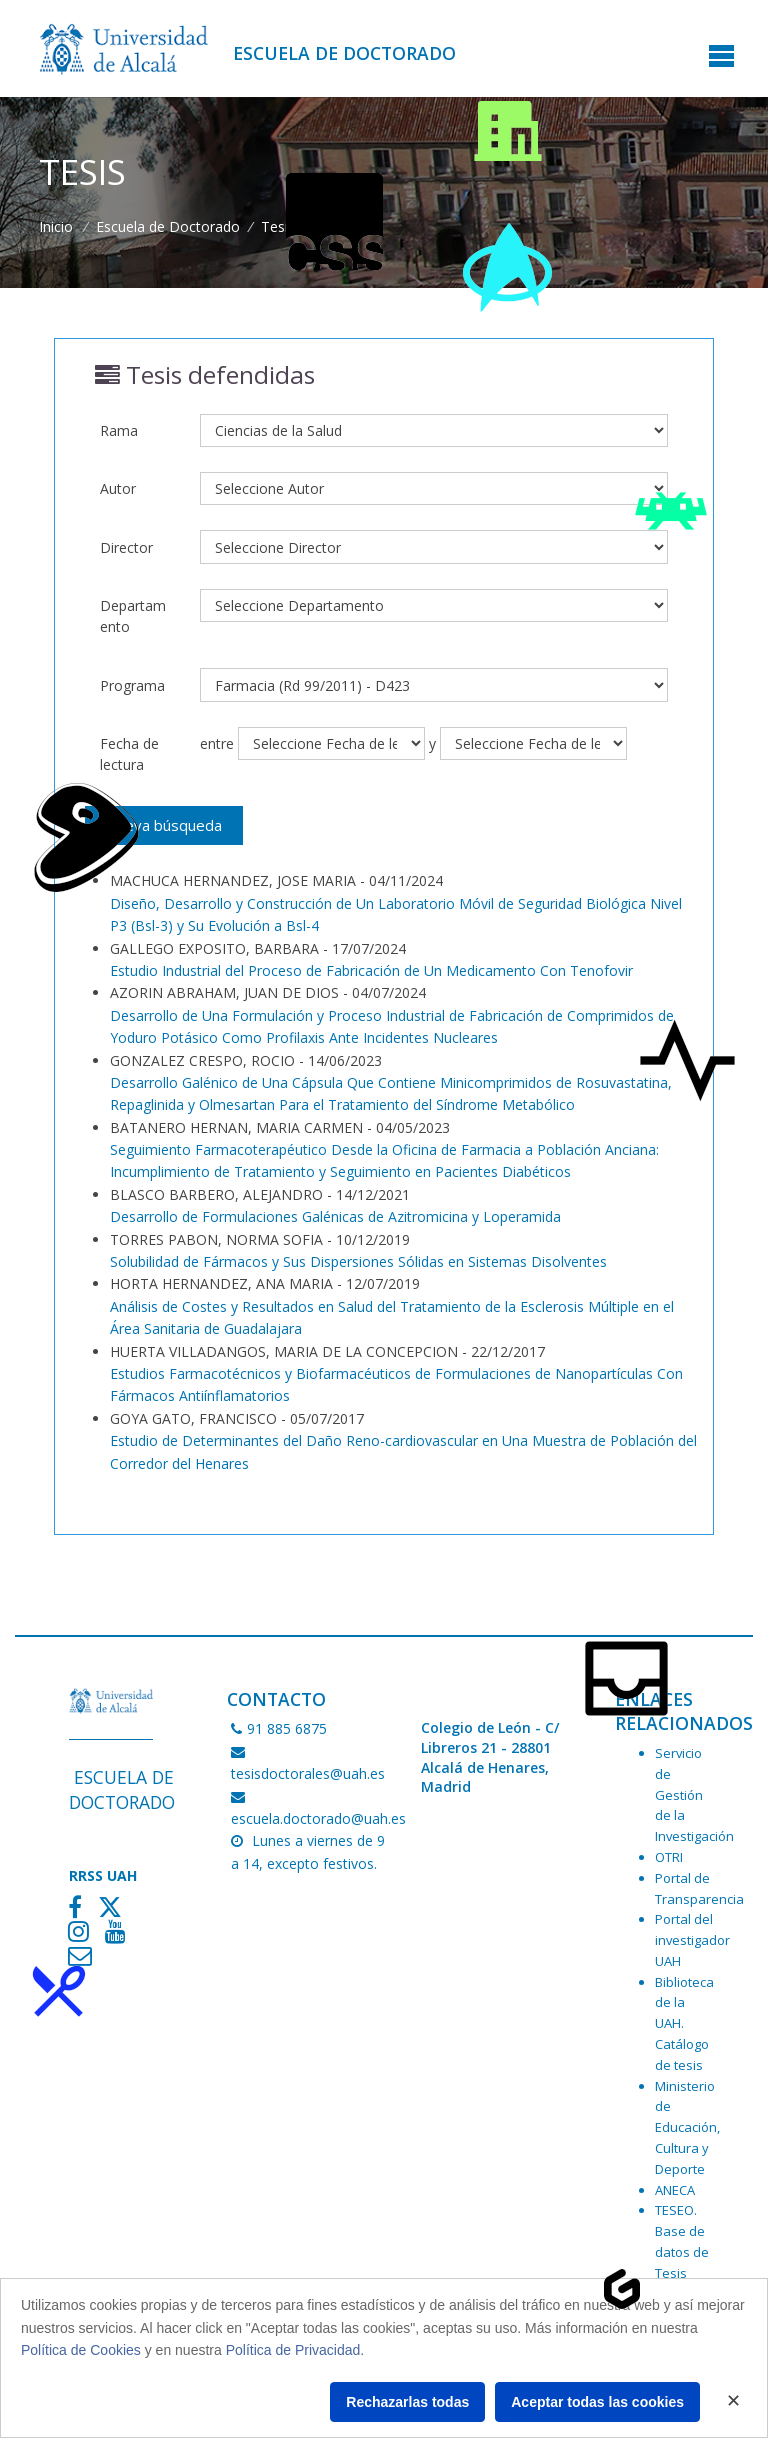 The image size is (768, 2438). Describe the element at coordinates (687, 1060) in the screenshot. I see `view health or heart rate data` at that location.